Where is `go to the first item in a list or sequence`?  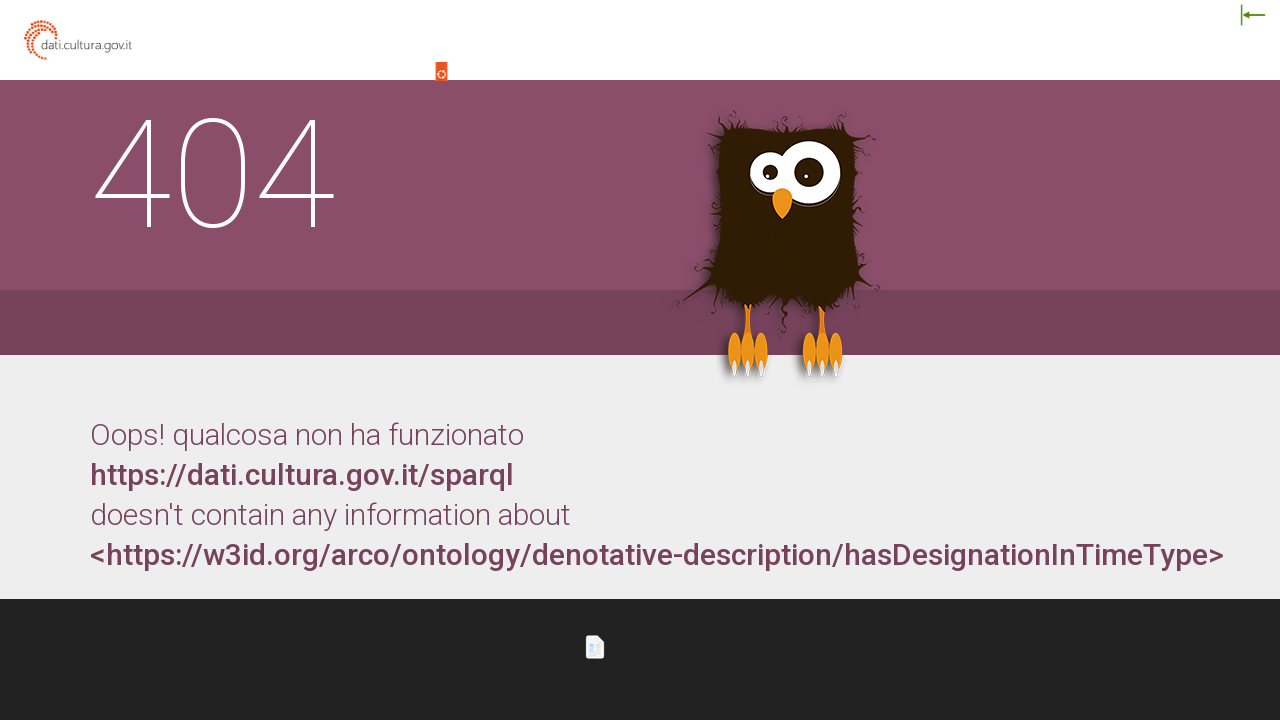 go to the first item in a list or sequence is located at coordinates (1253, 15).